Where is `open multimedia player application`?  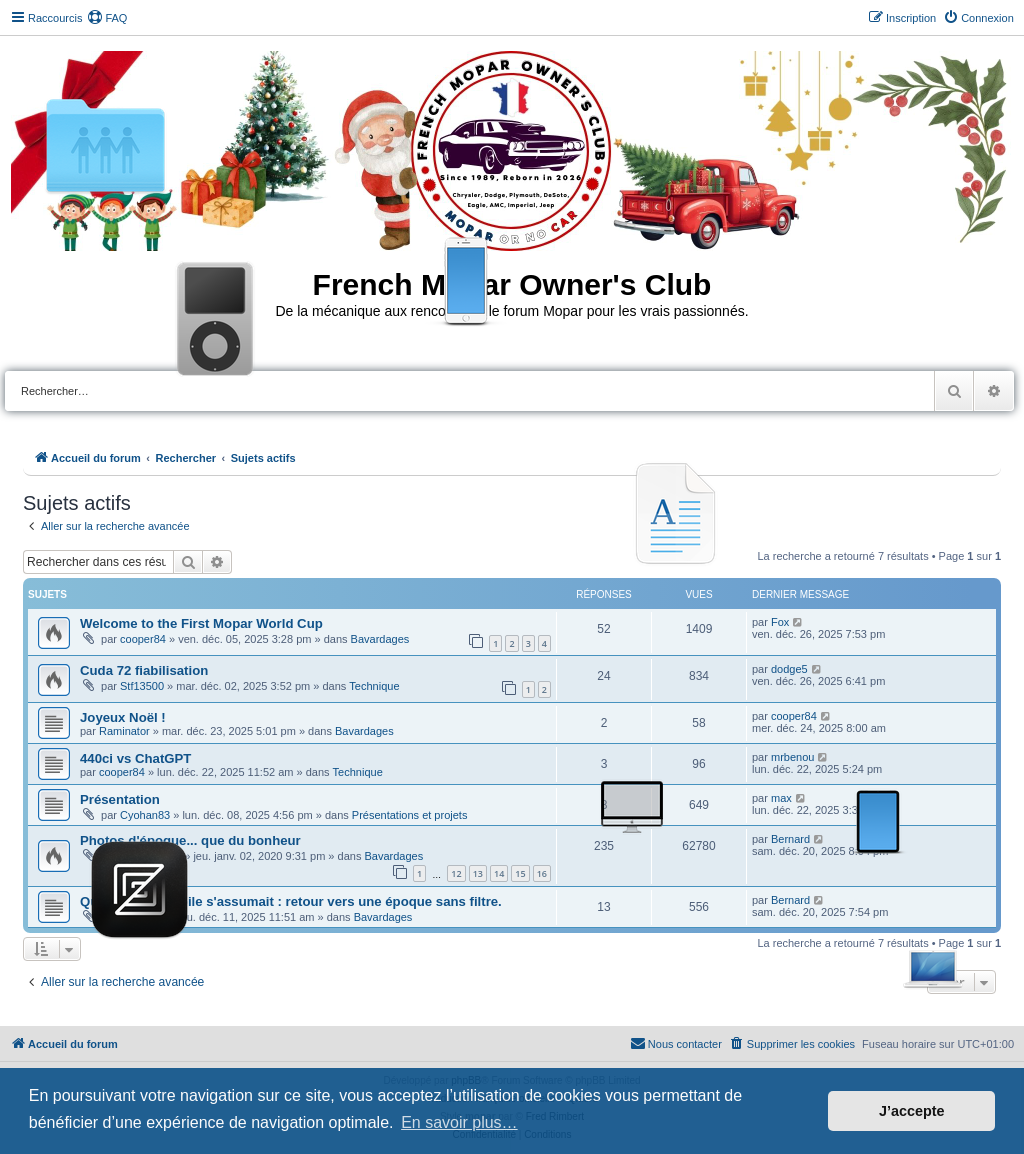 open multimedia player application is located at coordinates (215, 319).